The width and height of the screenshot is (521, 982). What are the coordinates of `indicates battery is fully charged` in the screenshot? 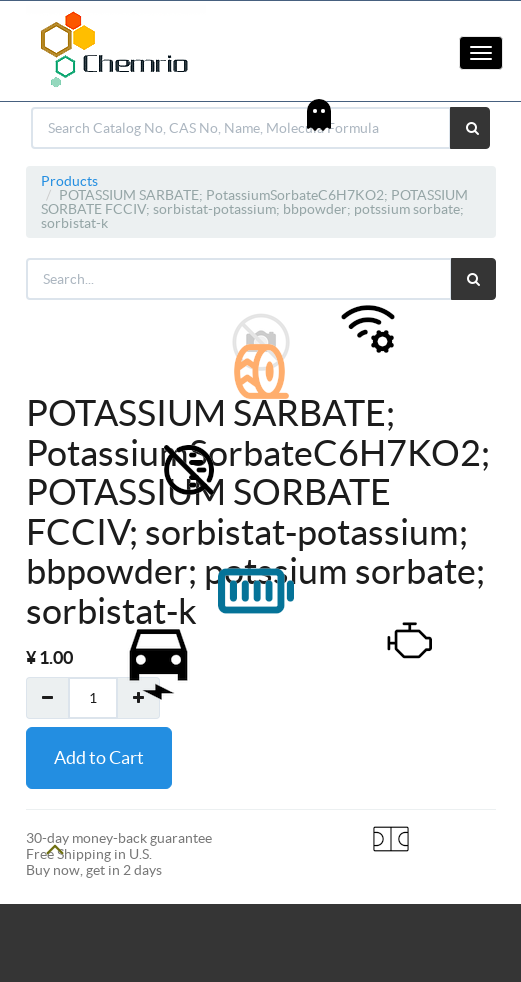 It's located at (256, 591).